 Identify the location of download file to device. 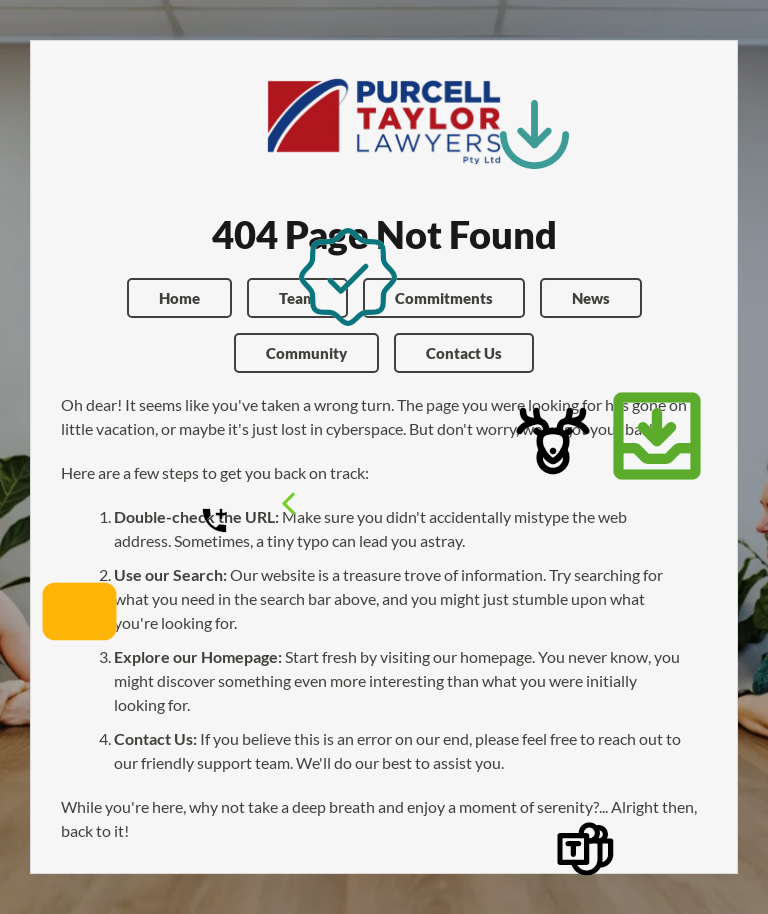
(534, 134).